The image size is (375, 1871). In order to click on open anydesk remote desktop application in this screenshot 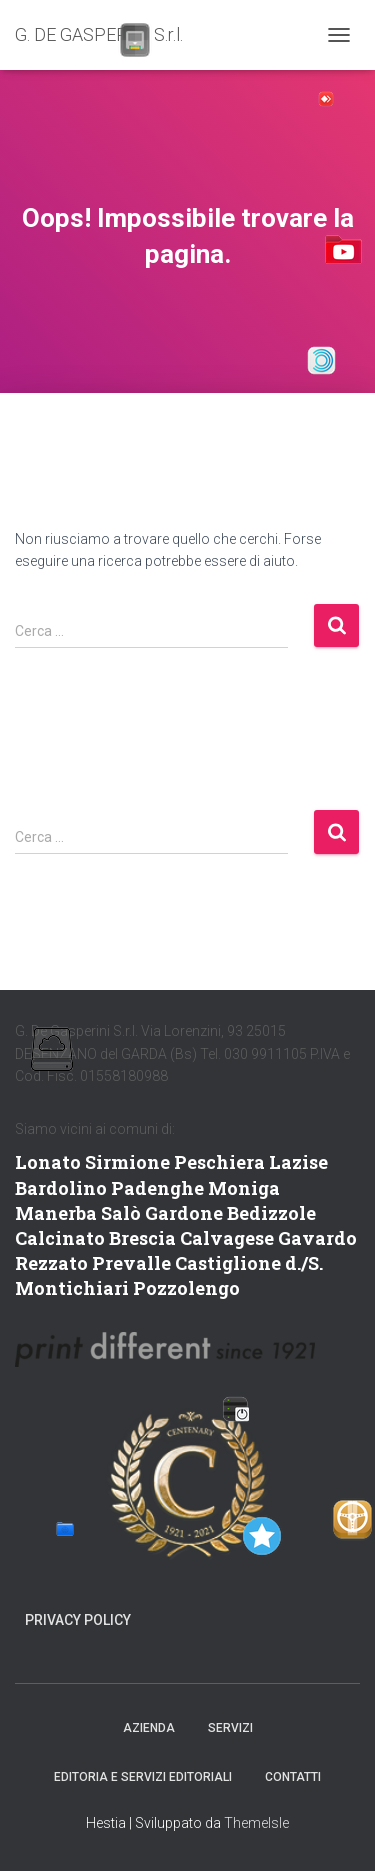, I will do `click(326, 99)`.